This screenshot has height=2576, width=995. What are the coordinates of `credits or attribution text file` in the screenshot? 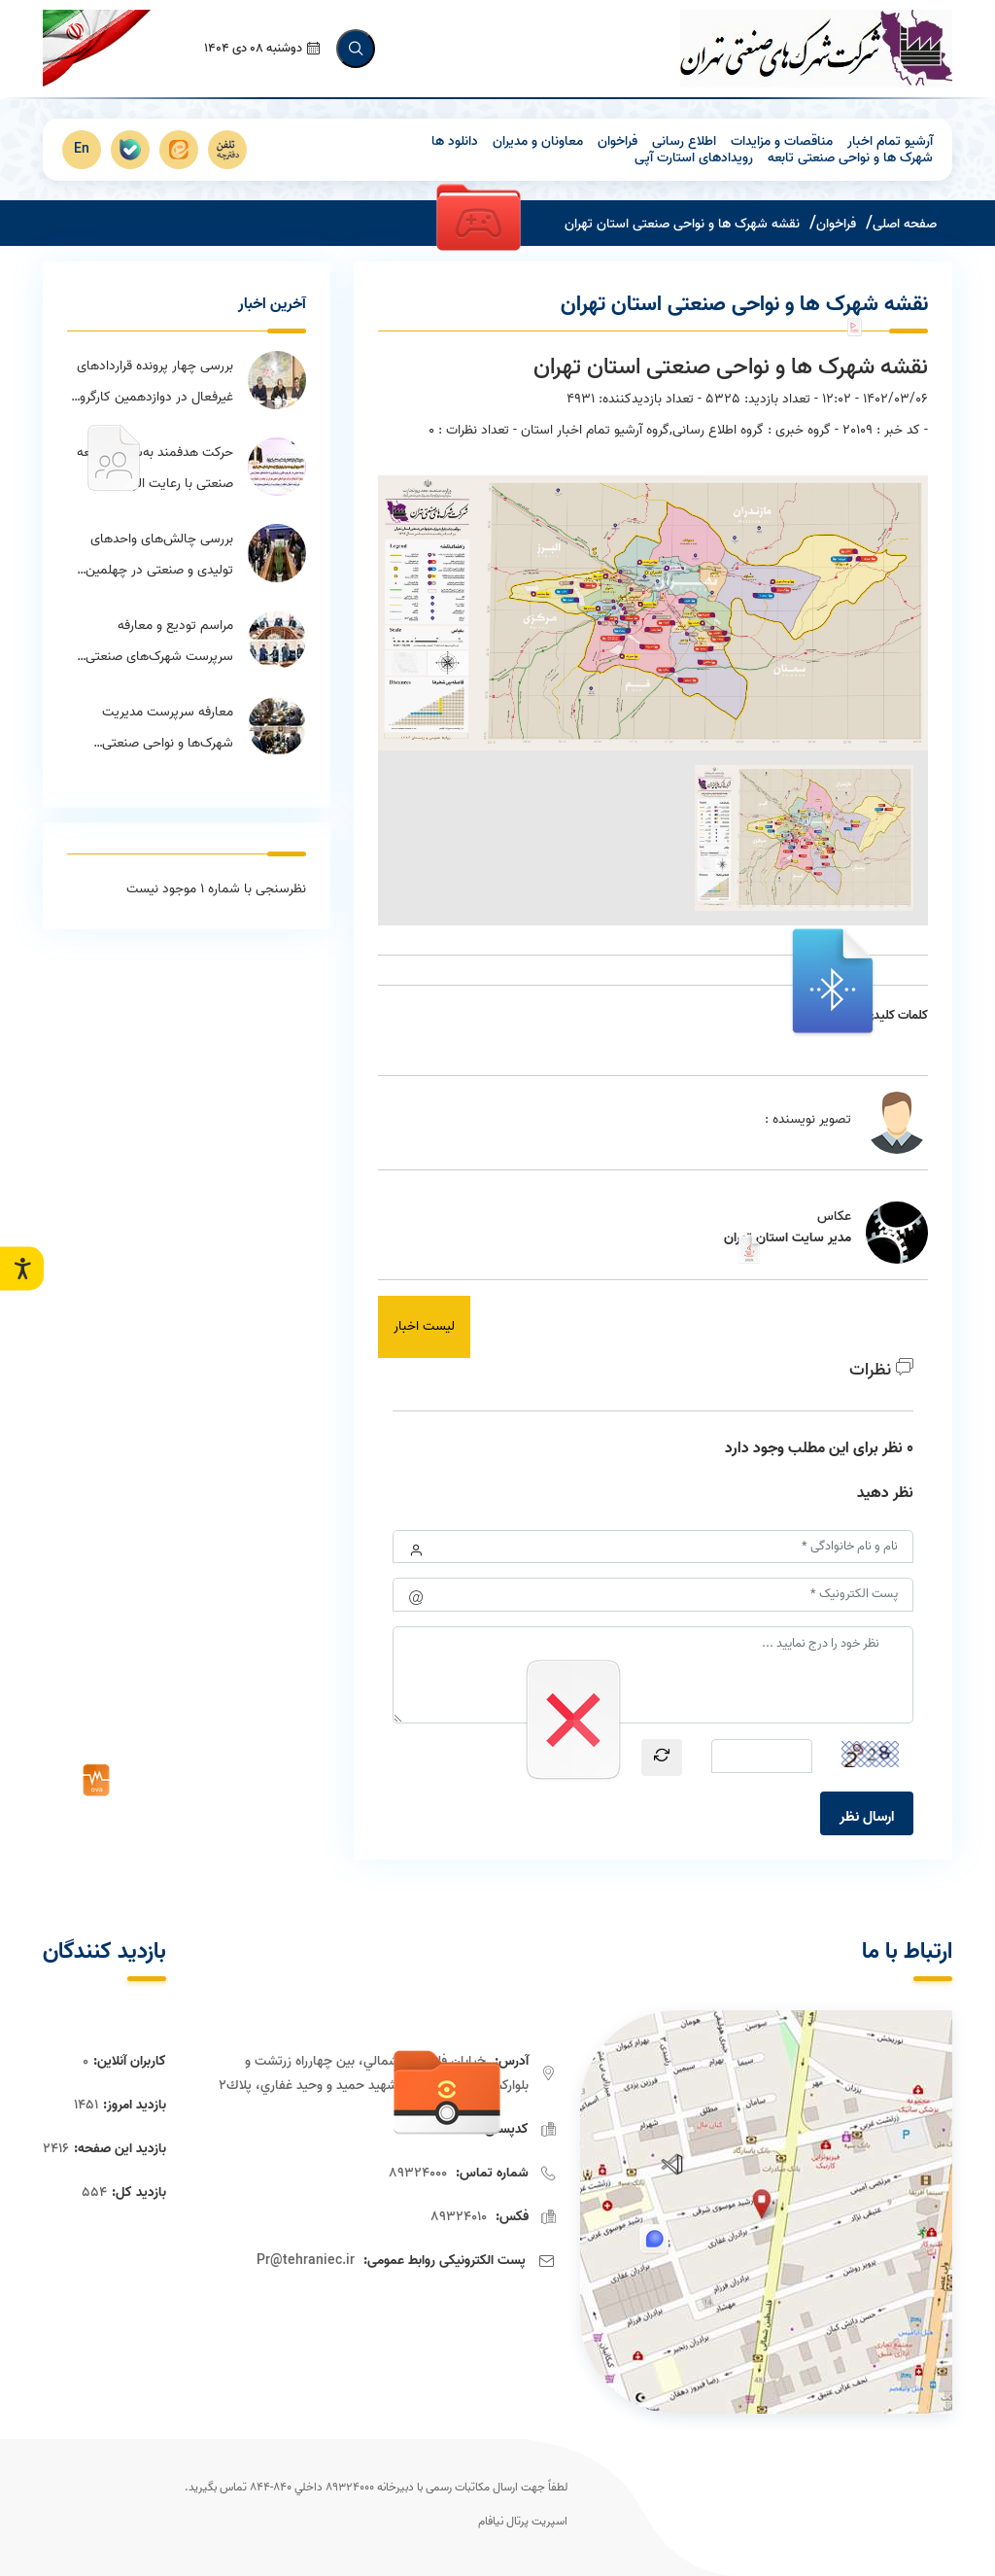 It's located at (114, 458).